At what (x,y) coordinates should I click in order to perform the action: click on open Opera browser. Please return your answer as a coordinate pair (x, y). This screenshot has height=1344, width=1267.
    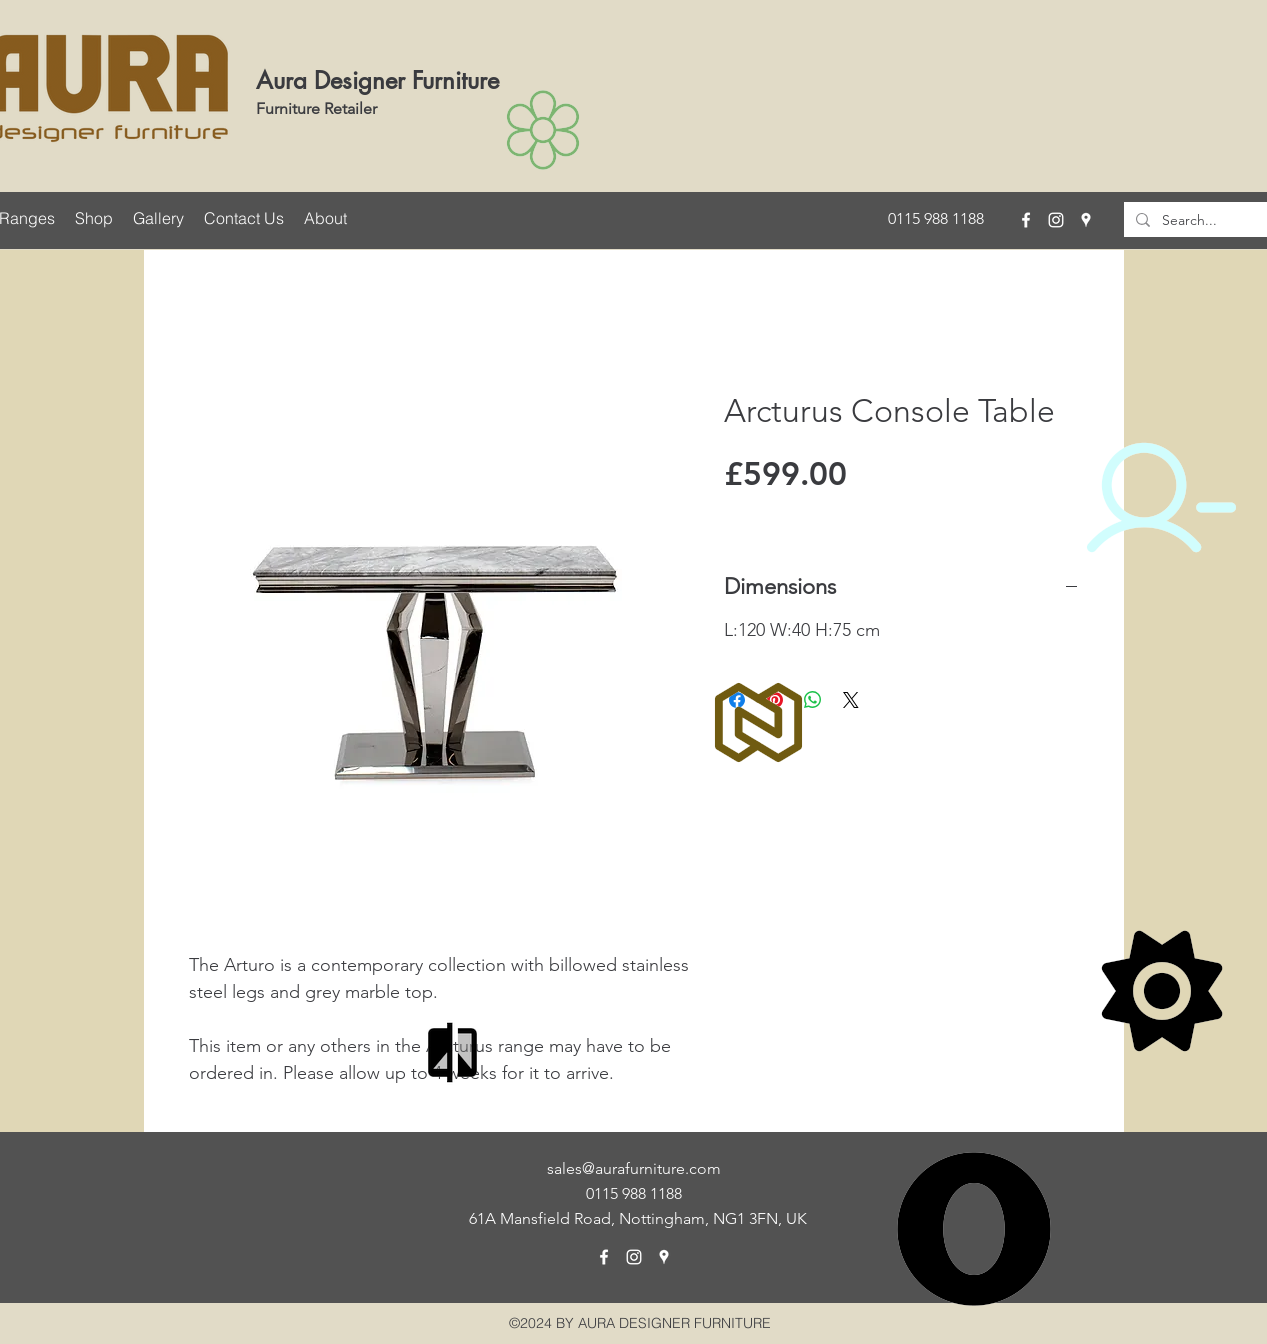
    Looking at the image, I should click on (974, 1229).